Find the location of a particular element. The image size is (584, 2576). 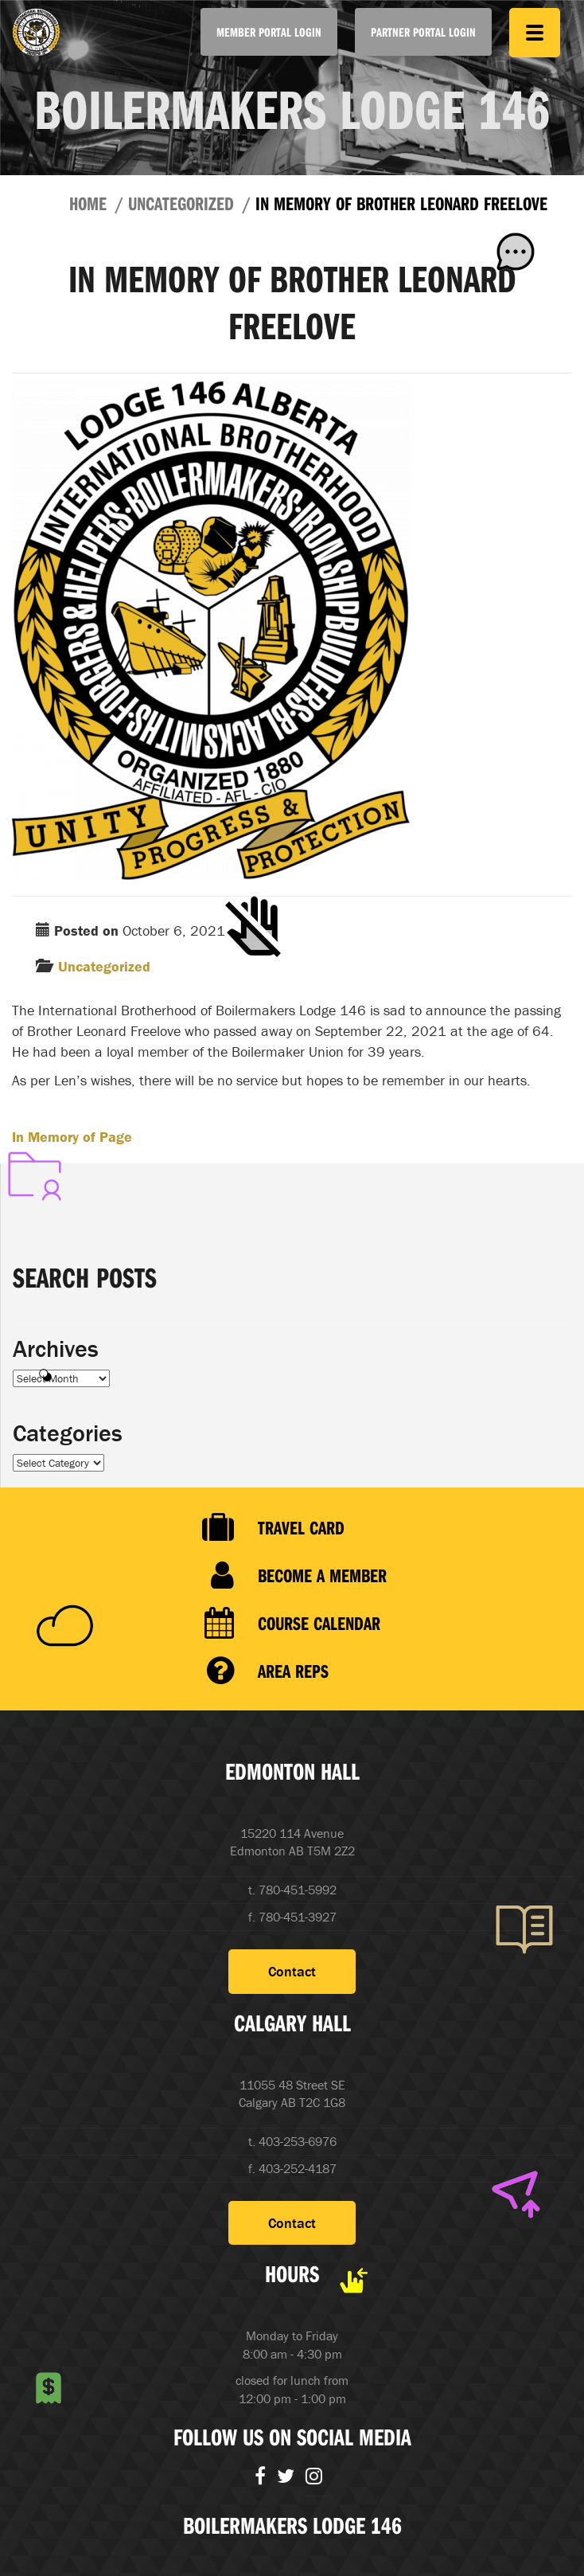

swipe left to navigate or dismiss is located at coordinates (352, 2281).